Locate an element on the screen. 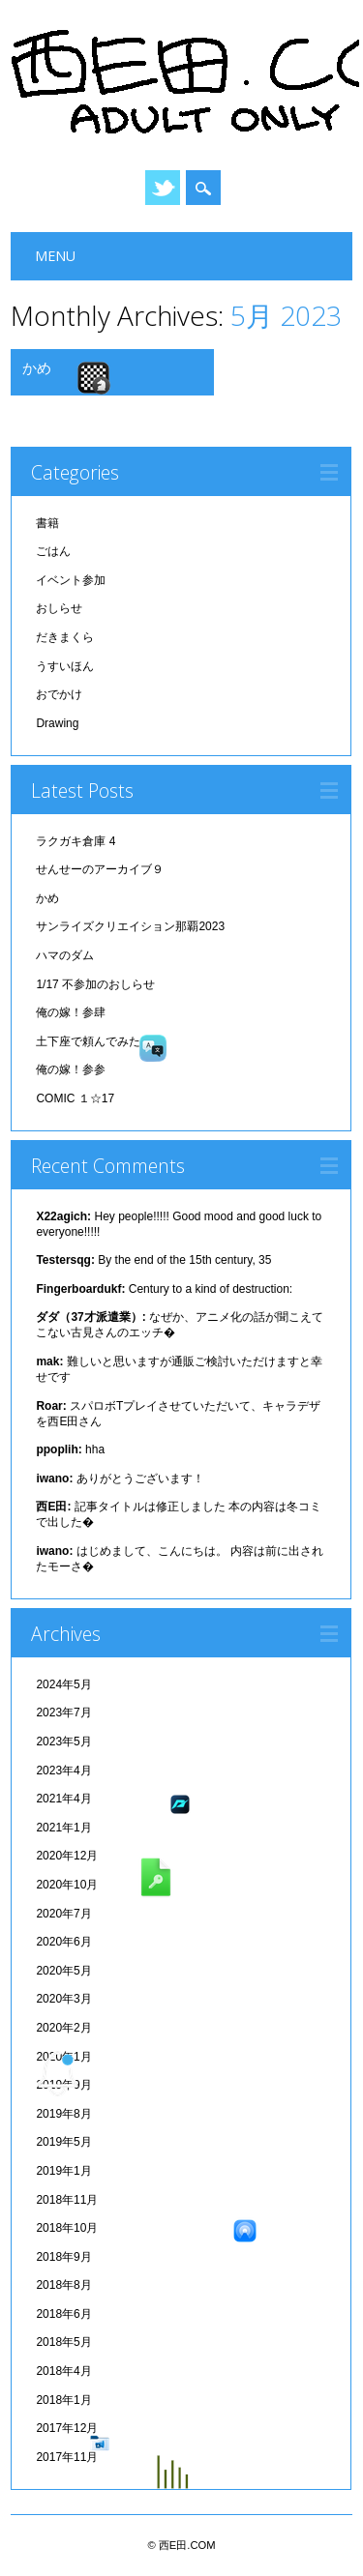 This screenshot has height=2576, width=363. a PEM key file for secure authentication is located at coordinates (156, 1878).